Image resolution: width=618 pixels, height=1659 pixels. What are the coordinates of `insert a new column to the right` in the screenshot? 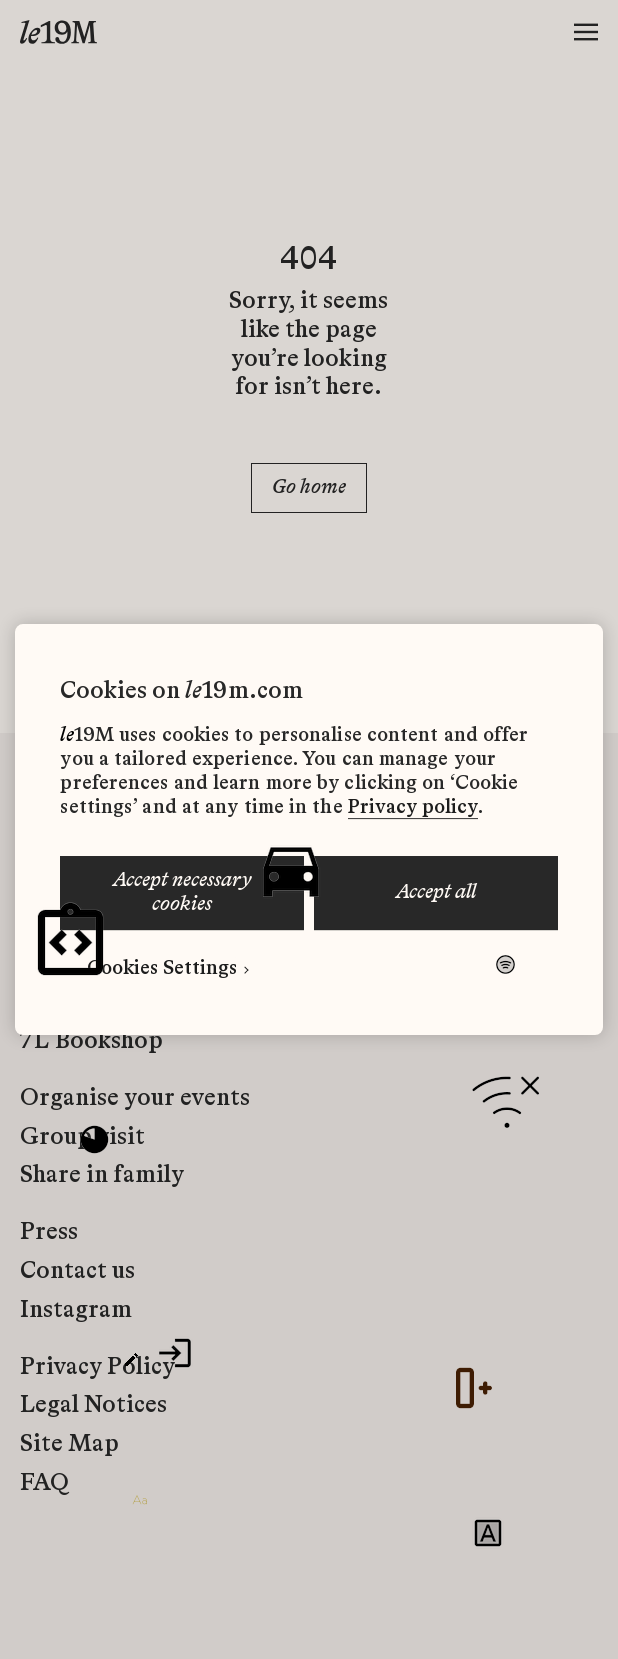 It's located at (474, 1388).